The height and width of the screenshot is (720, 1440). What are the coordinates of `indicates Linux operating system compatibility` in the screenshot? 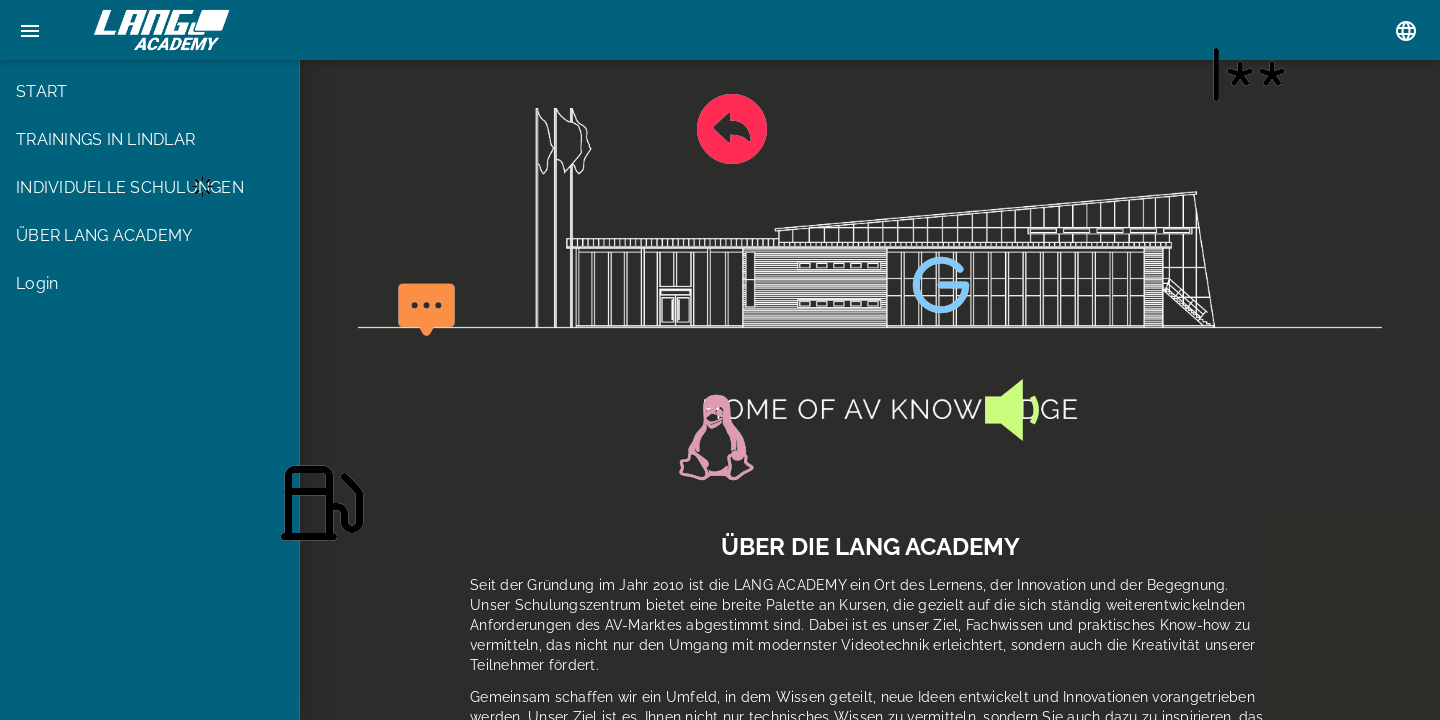 It's located at (716, 437).